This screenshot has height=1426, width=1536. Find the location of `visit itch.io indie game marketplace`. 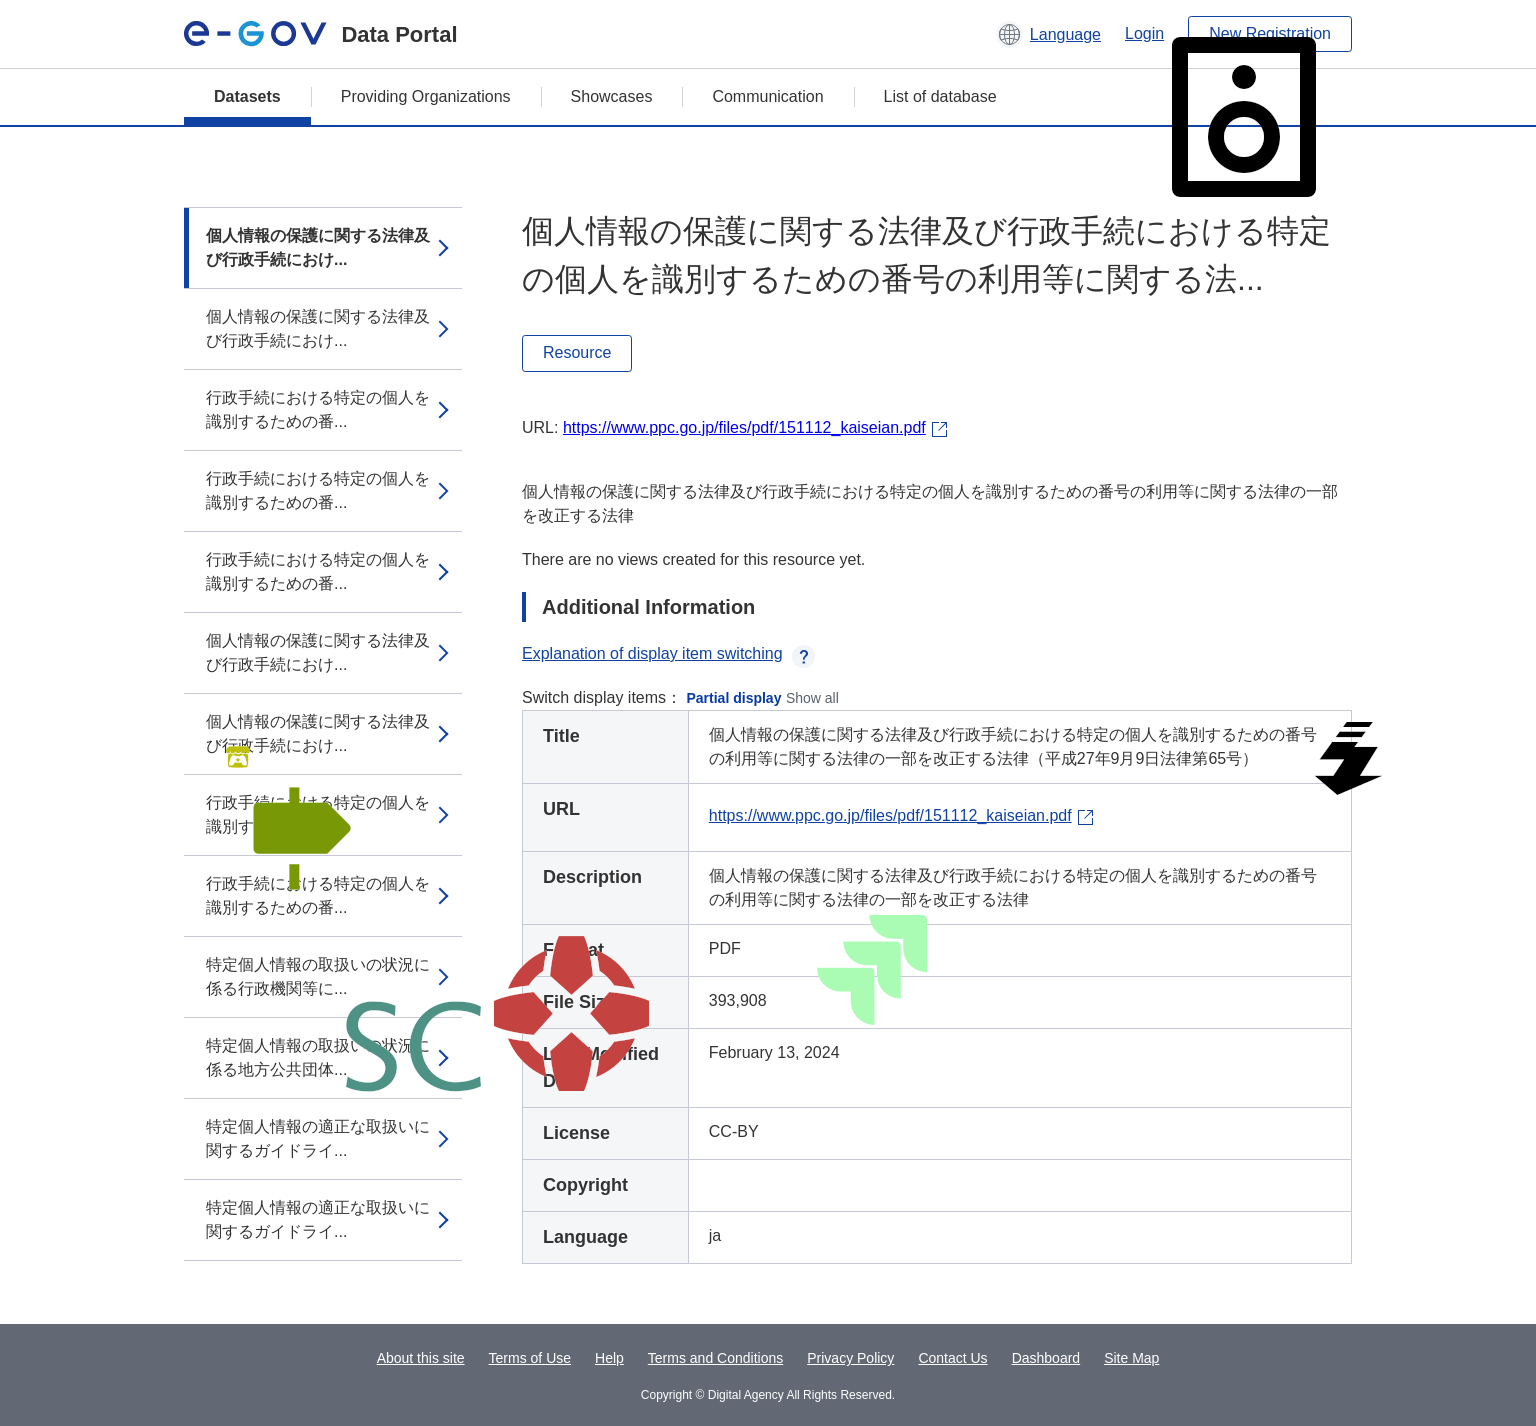

visit itch.io indie game marketplace is located at coordinates (238, 757).